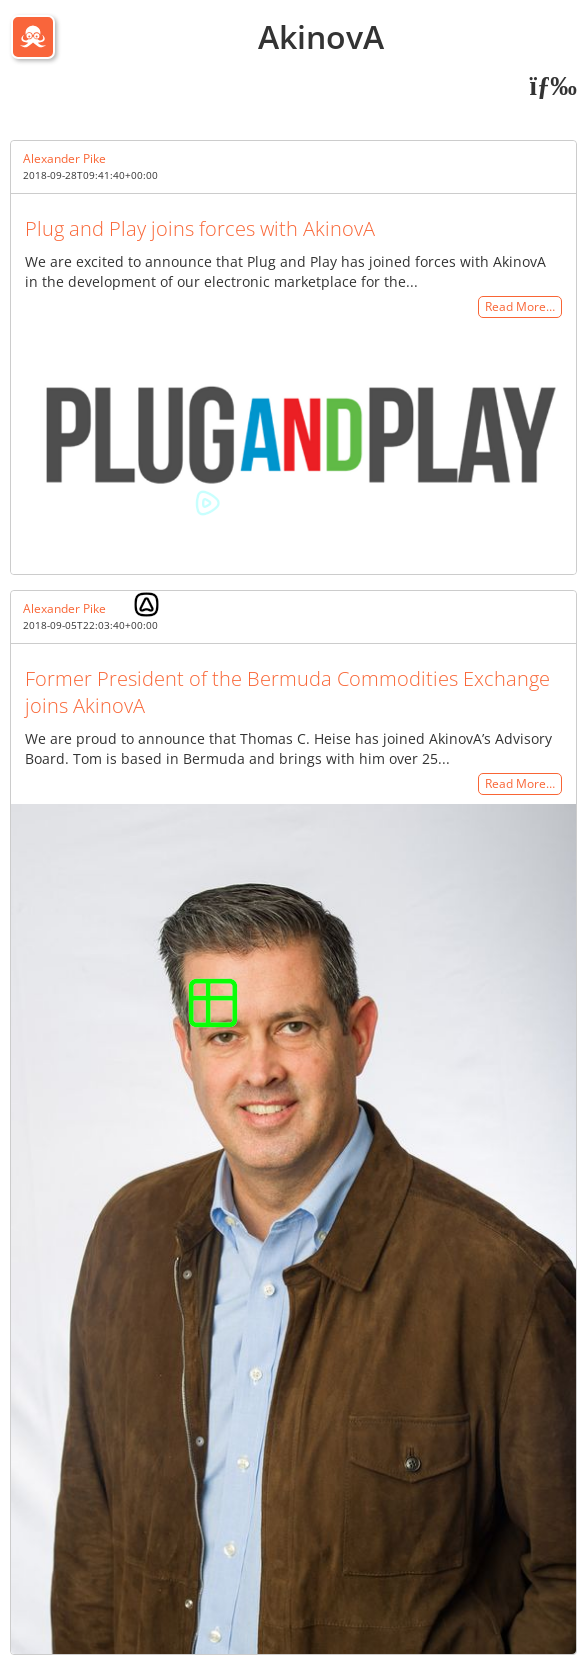 Image resolution: width=587 pixels, height=1664 pixels. What do you see at coordinates (213, 1003) in the screenshot?
I see `view data in table format` at bounding box center [213, 1003].